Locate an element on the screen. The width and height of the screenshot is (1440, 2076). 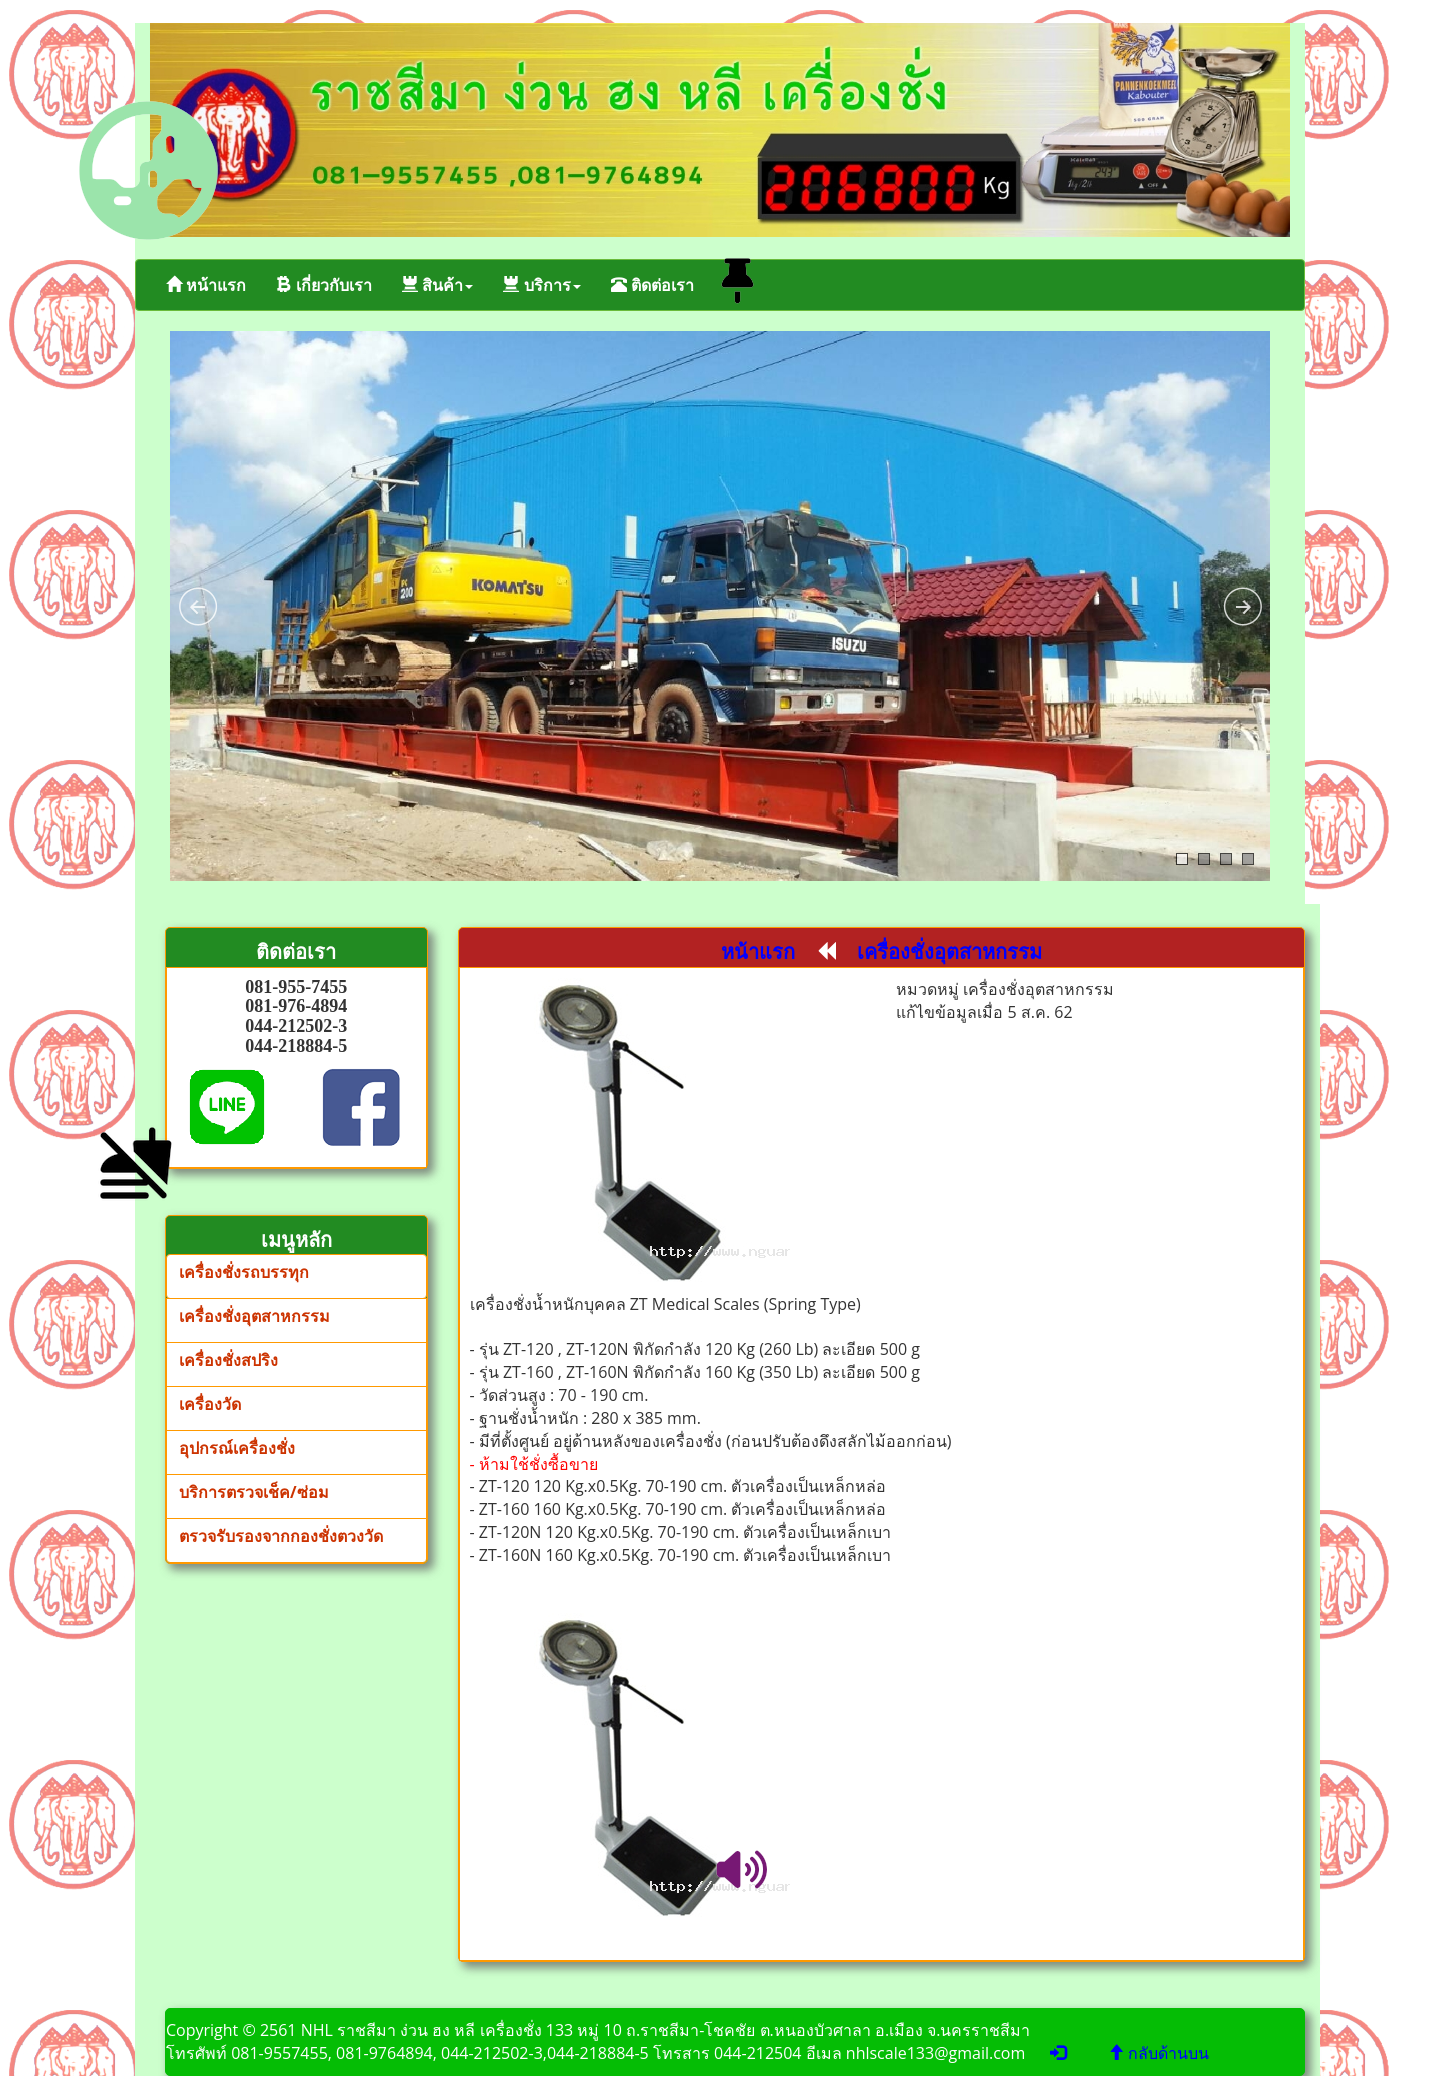
pin an item to keep it visible is located at coordinates (737, 279).